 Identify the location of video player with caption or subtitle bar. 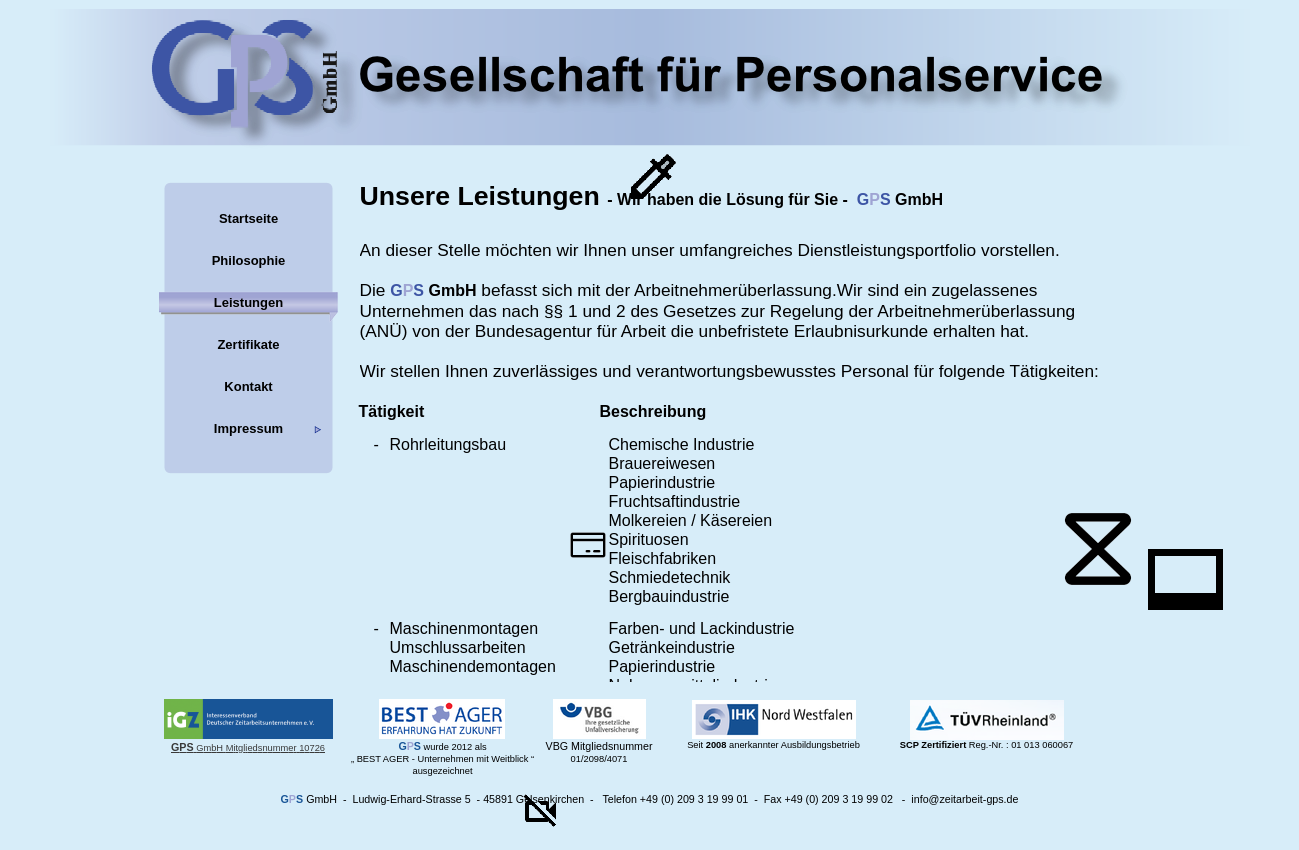
(1185, 579).